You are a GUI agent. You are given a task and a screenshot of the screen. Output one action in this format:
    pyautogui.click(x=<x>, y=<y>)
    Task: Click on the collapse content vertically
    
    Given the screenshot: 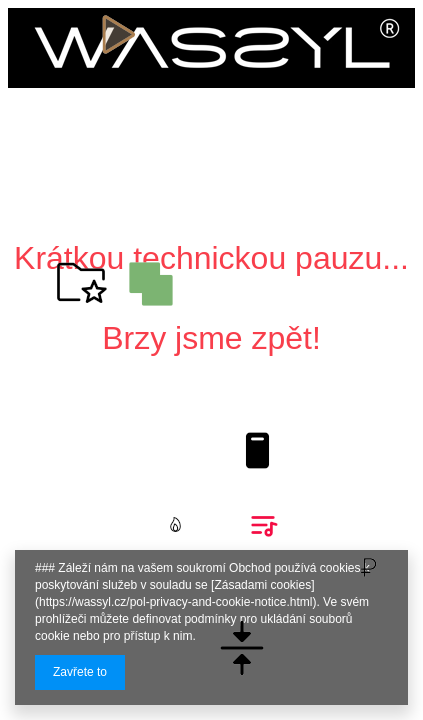 What is the action you would take?
    pyautogui.click(x=242, y=648)
    